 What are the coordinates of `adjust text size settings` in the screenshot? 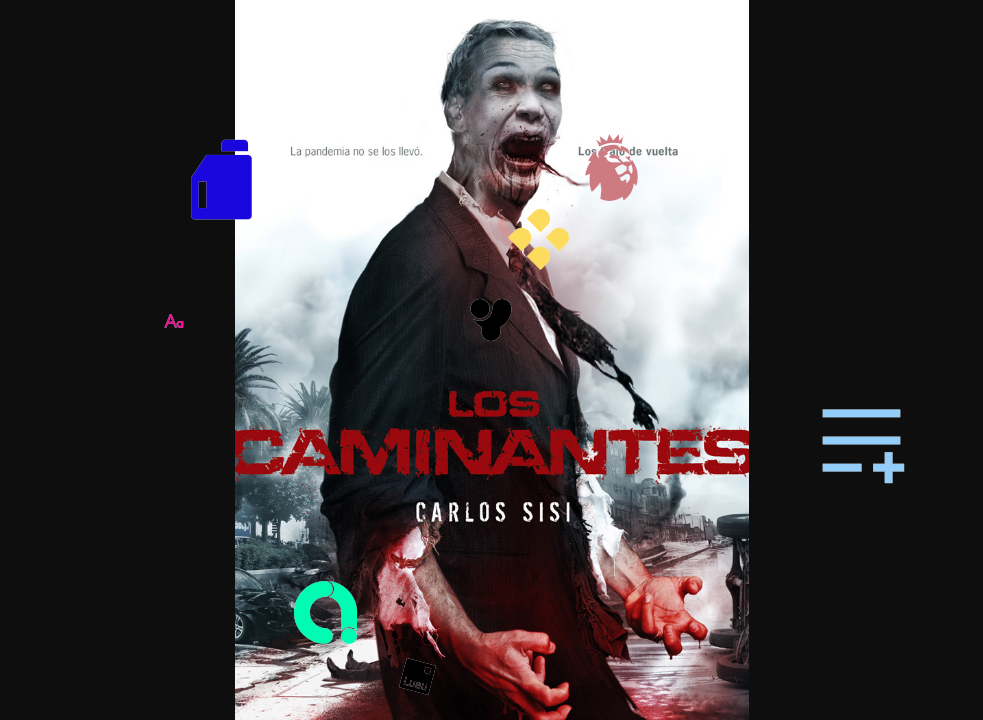 It's located at (174, 321).